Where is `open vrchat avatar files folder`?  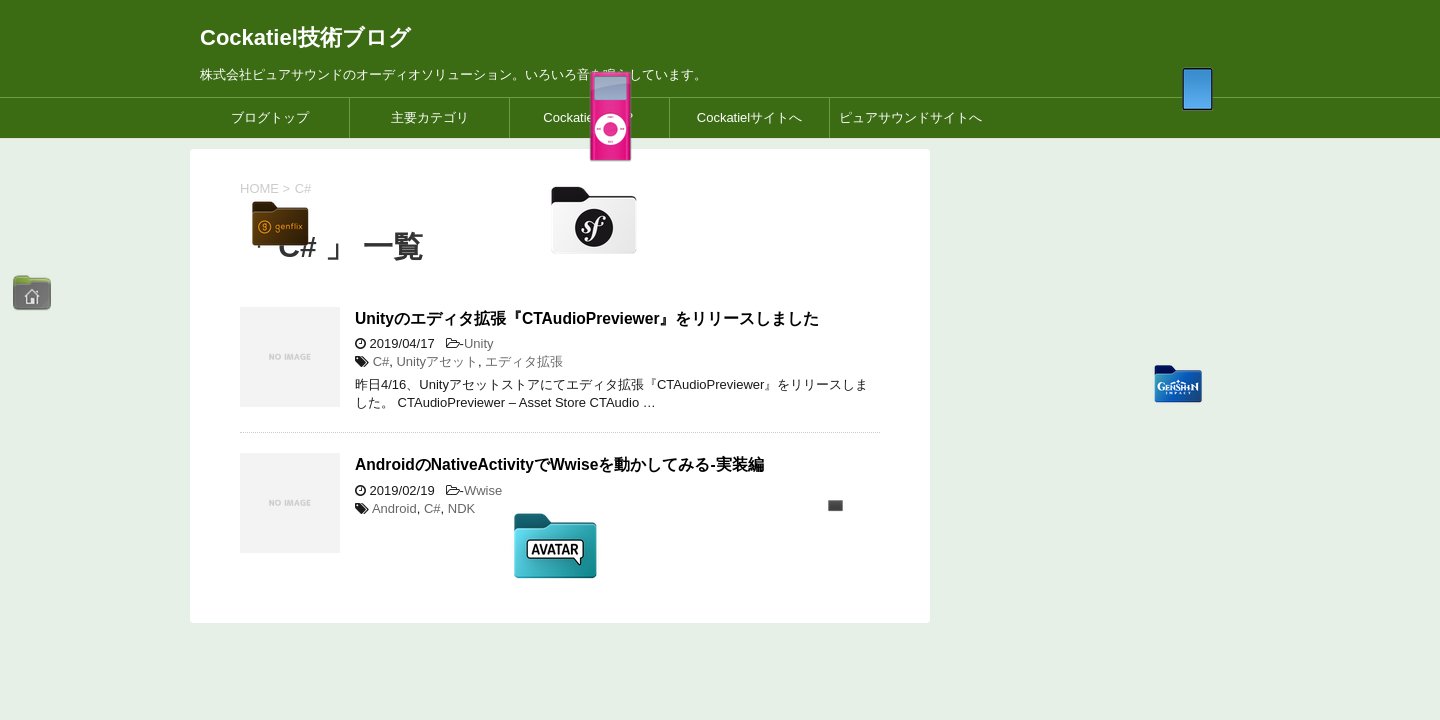 open vrchat avatar files folder is located at coordinates (555, 548).